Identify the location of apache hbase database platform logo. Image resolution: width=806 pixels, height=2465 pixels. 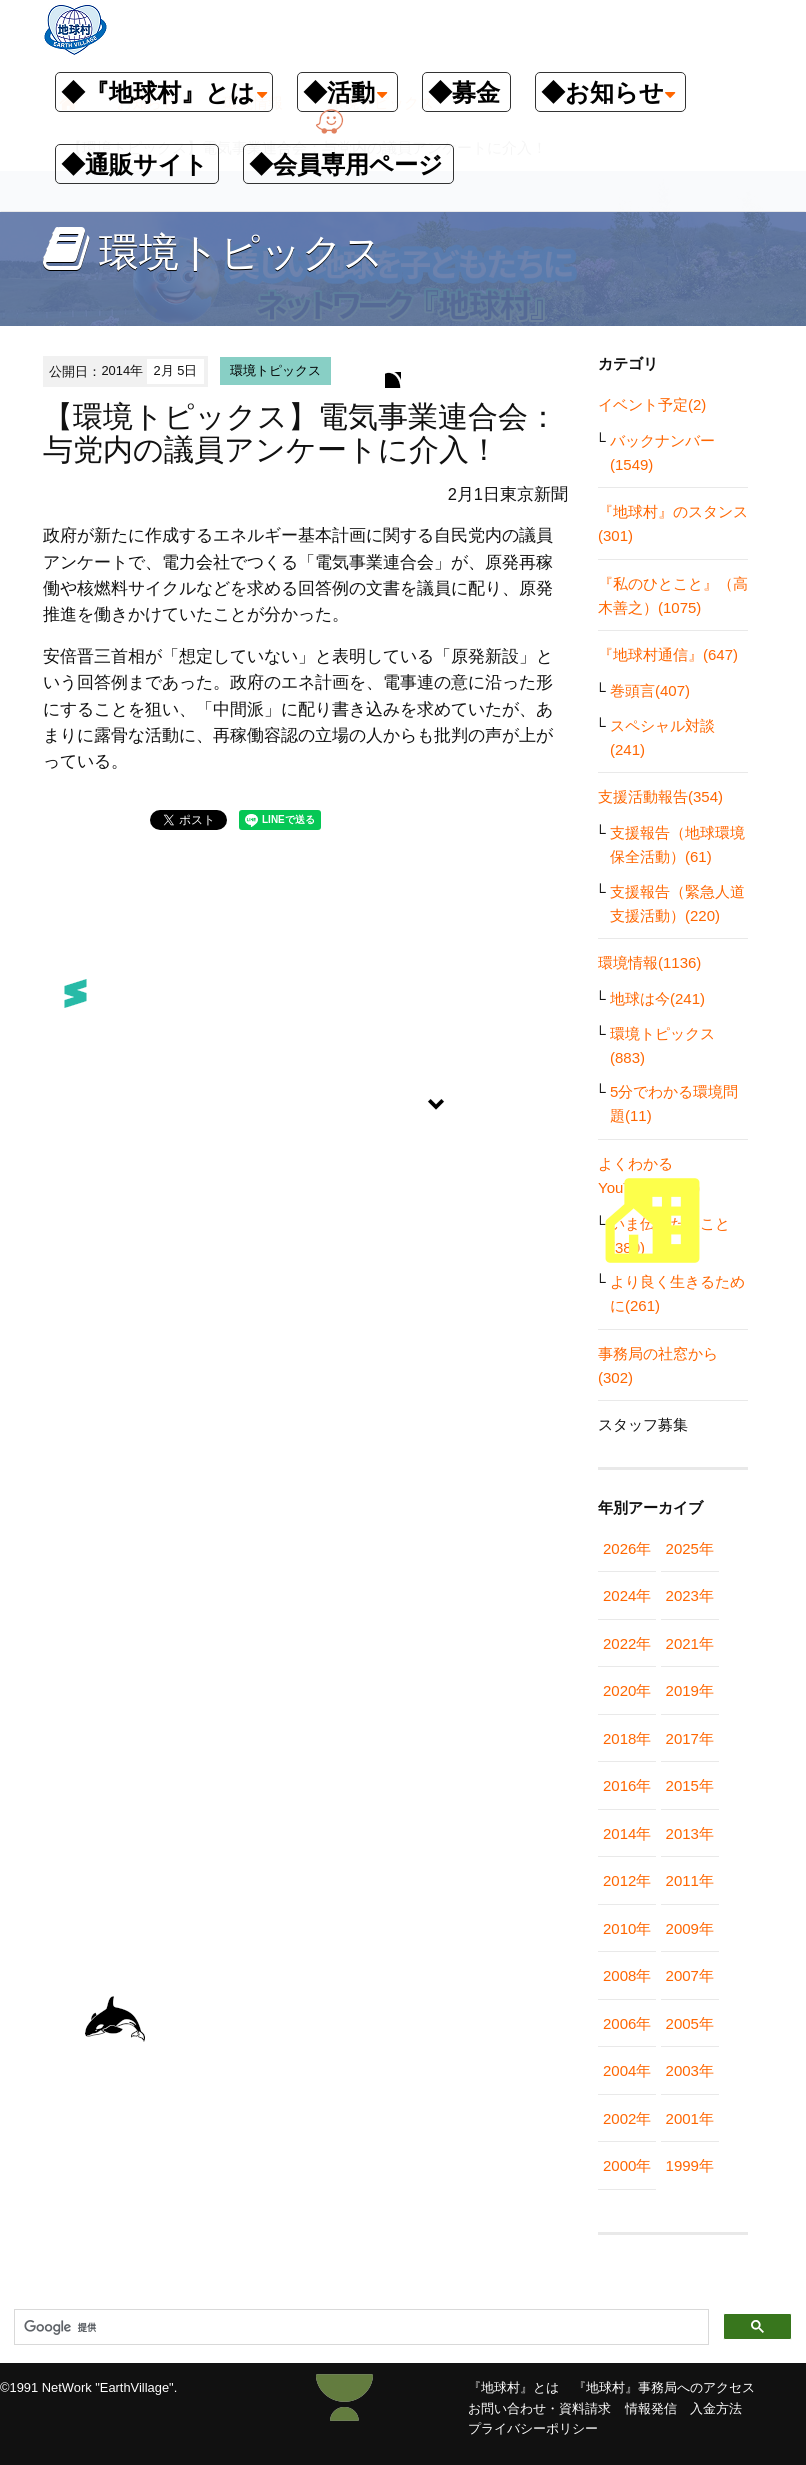
(115, 2019).